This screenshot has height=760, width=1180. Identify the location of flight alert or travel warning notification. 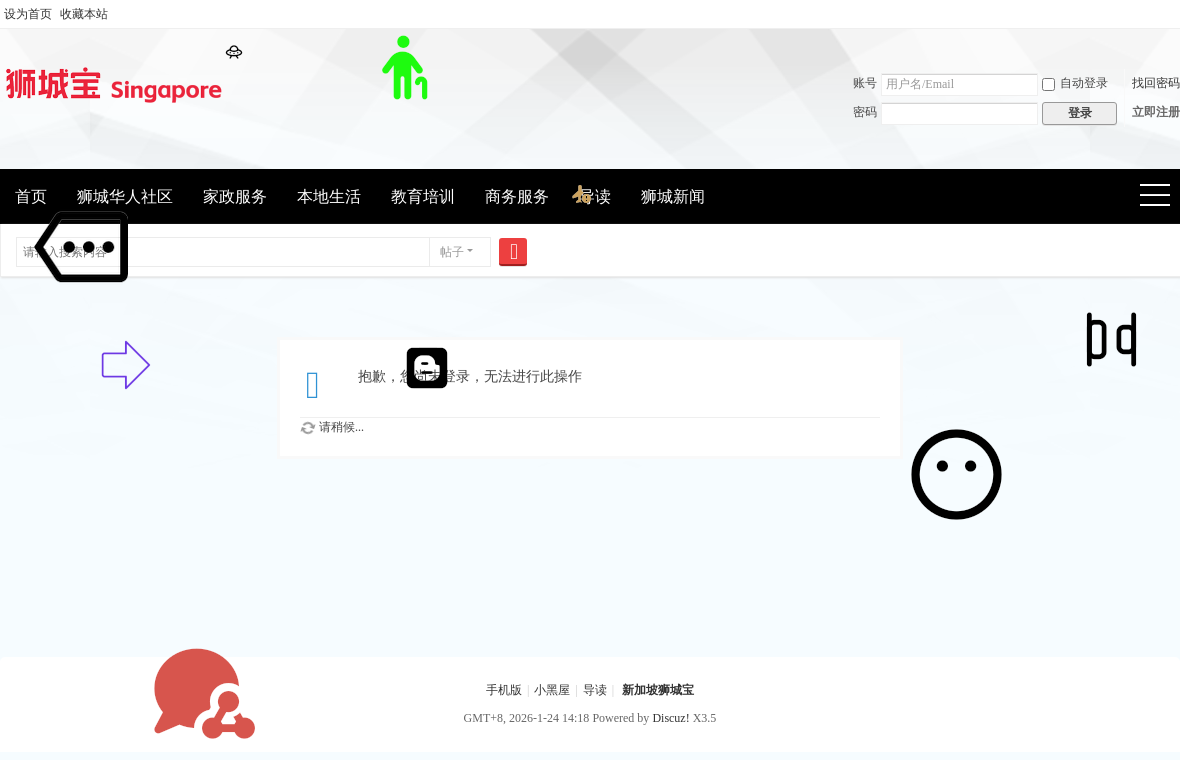
(581, 194).